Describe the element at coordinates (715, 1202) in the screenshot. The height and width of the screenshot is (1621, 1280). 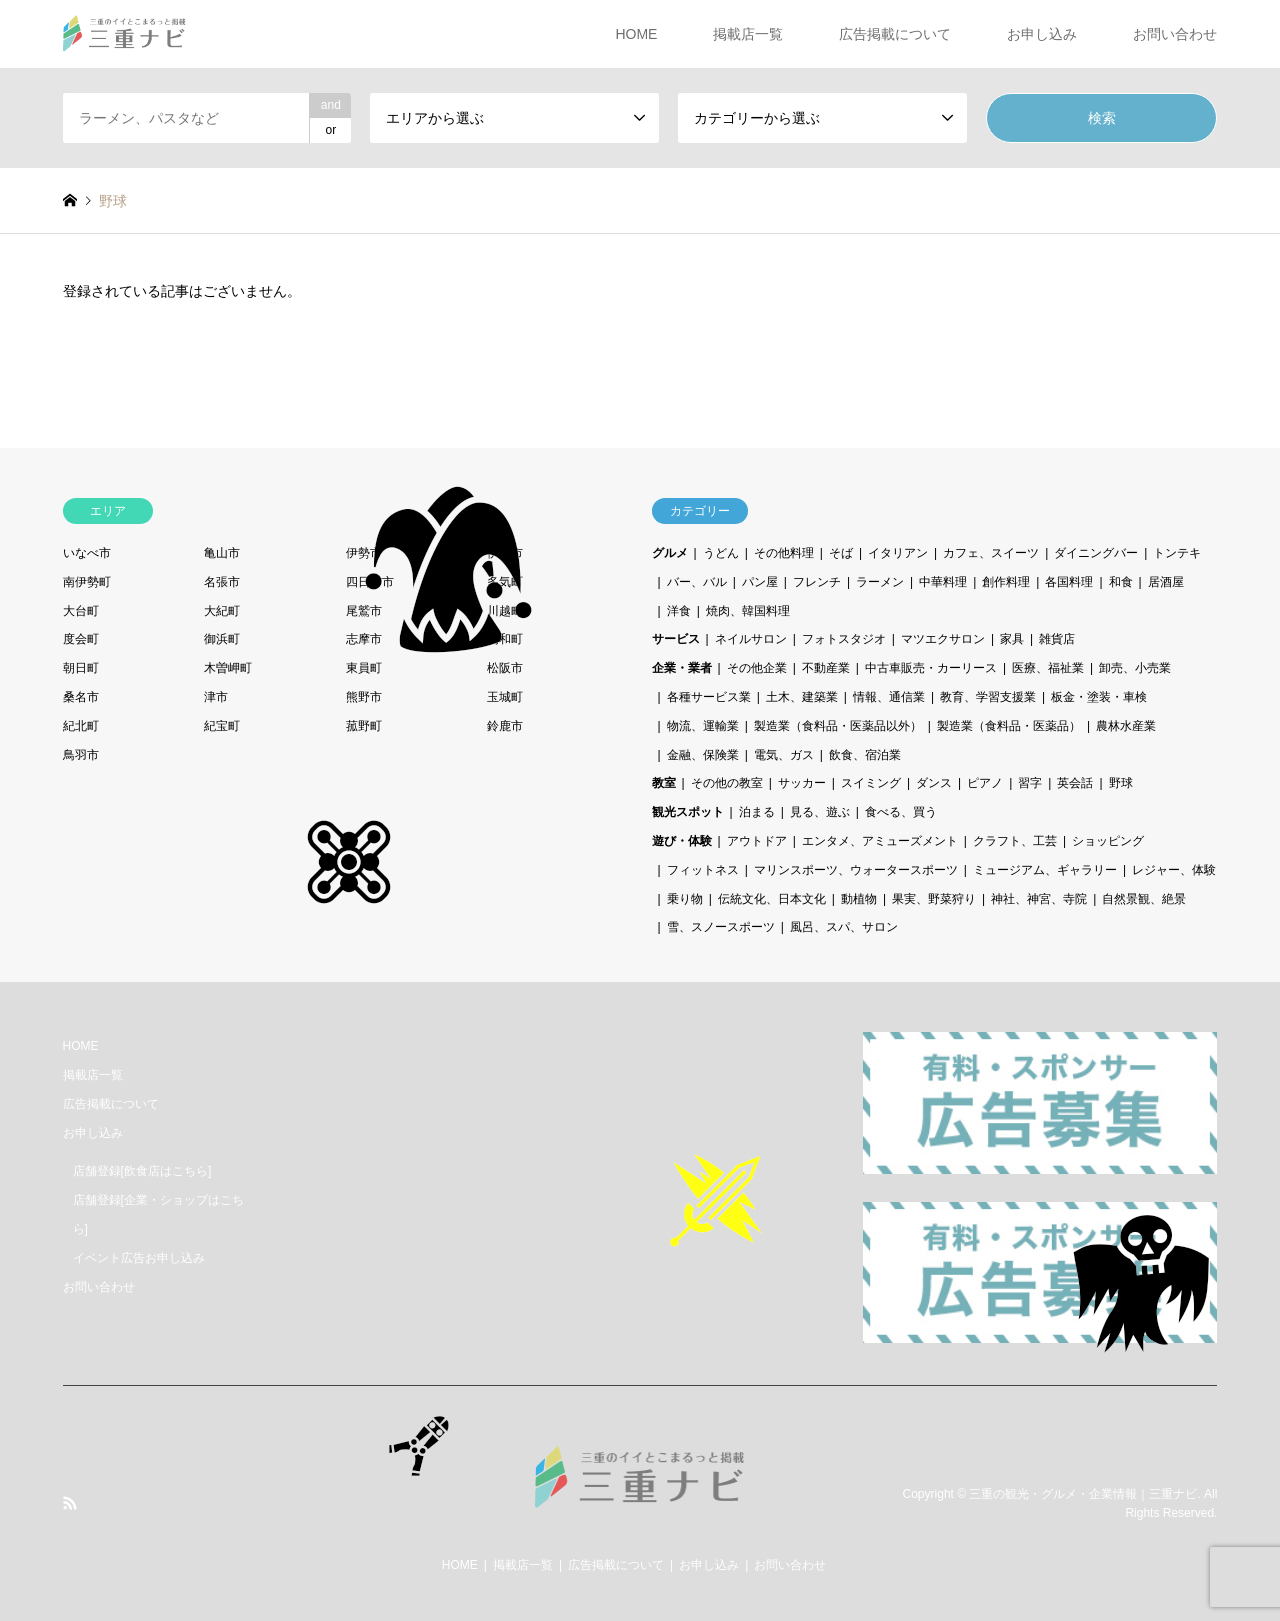
I see `indicates damage taken or combat injury` at that location.